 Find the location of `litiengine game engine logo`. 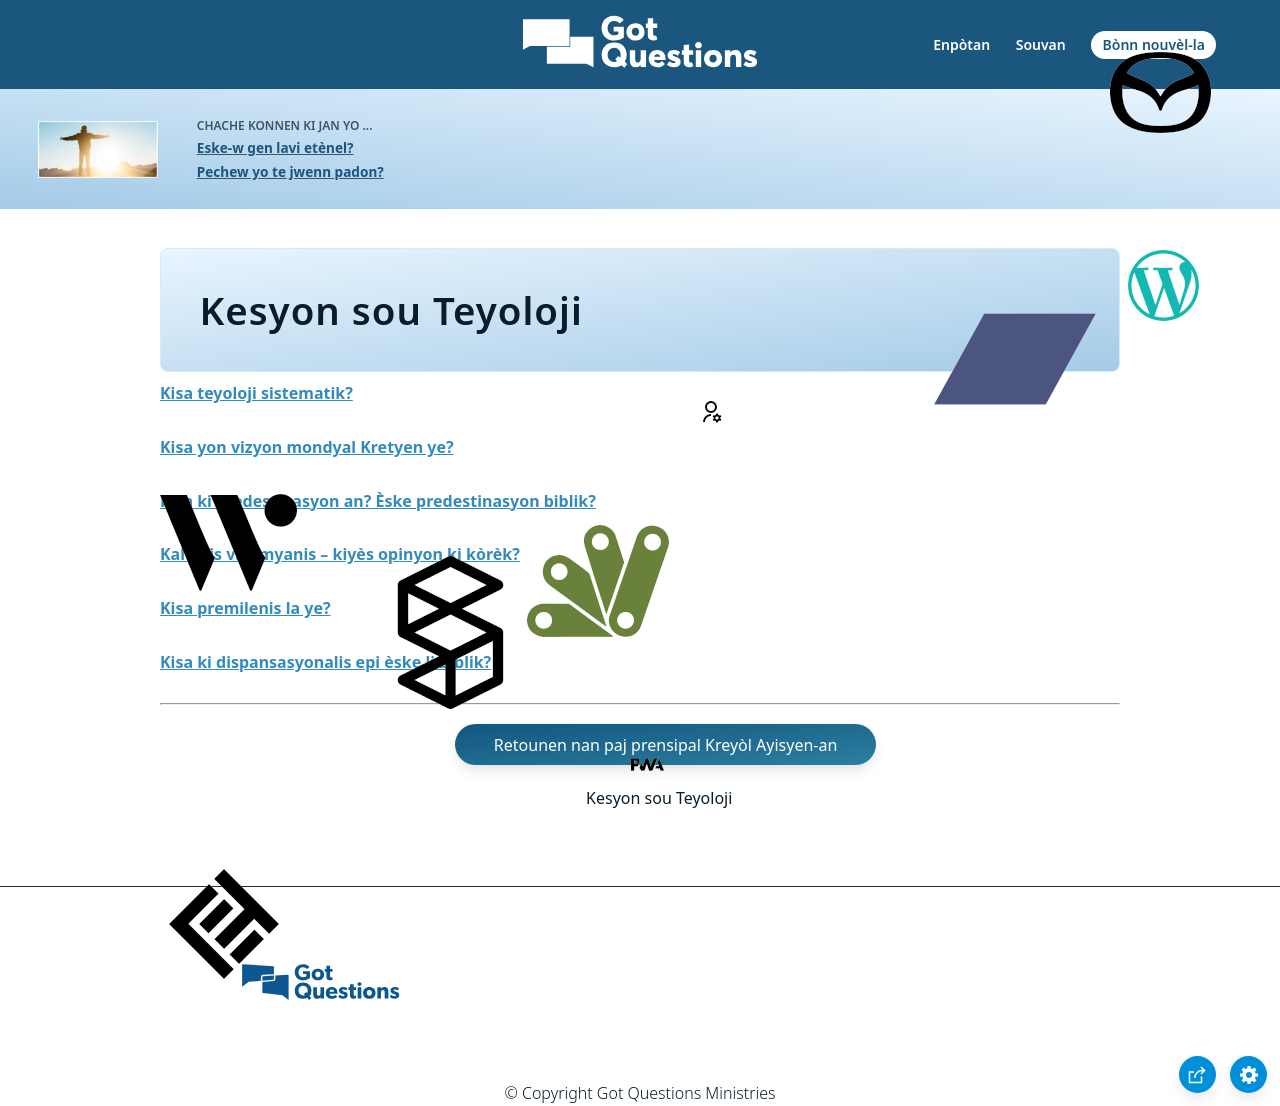

litiengine game engine logo is located at coordinates (224, 924).